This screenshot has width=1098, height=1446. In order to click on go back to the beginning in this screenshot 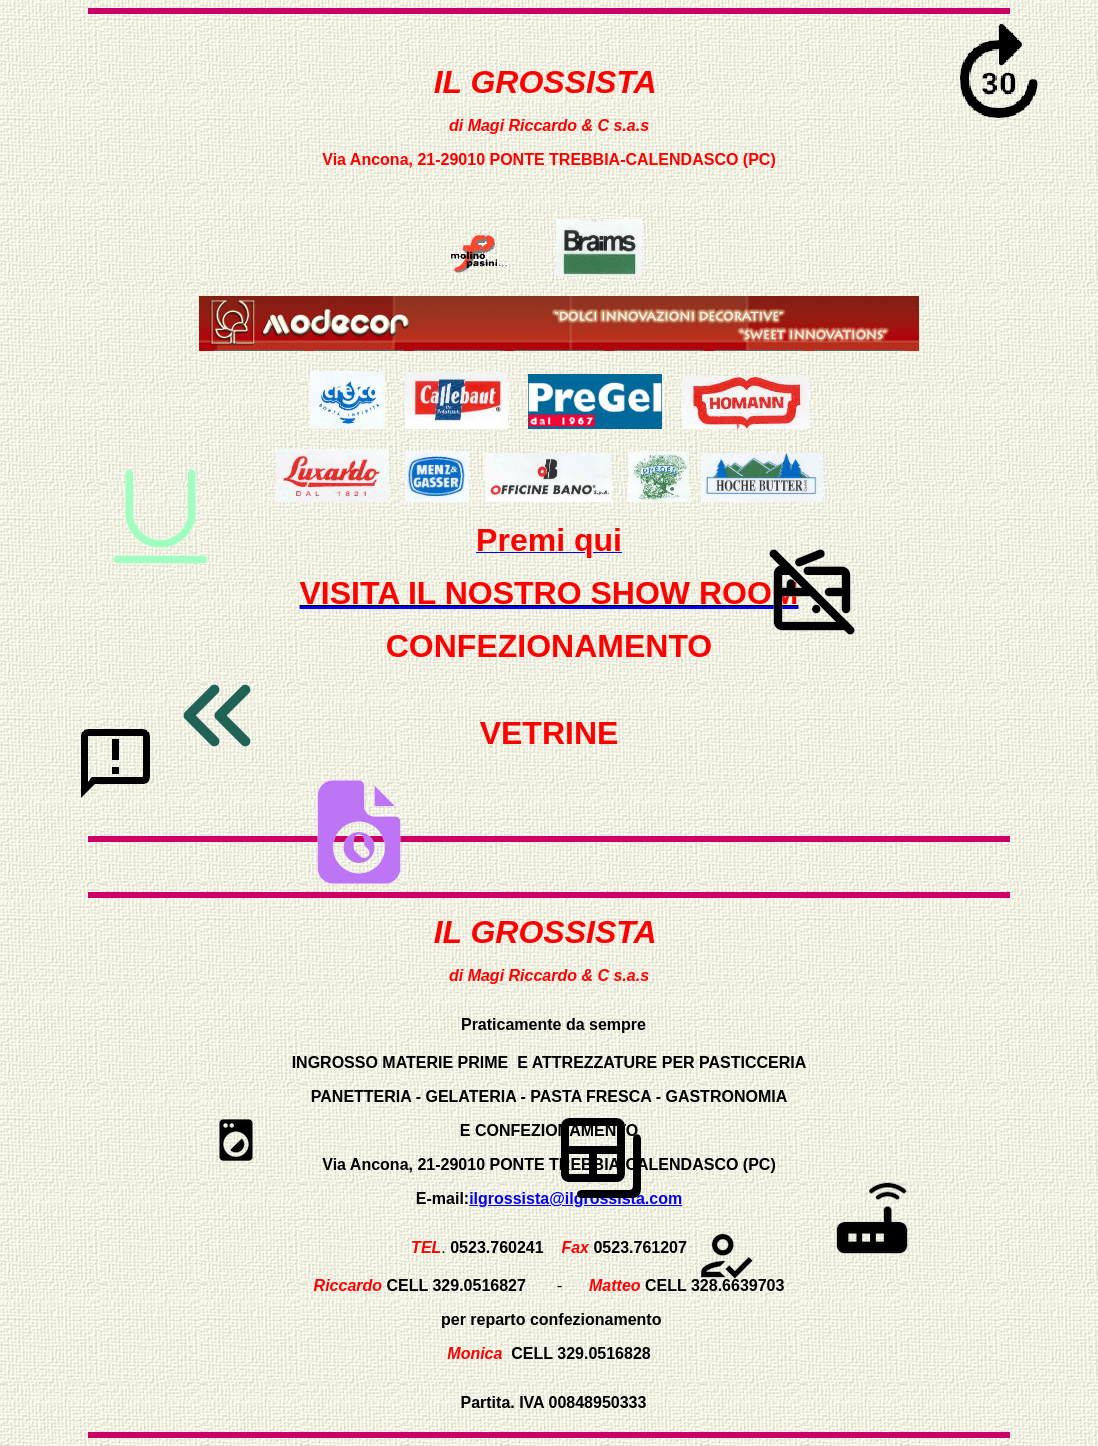, I will do `click(219, 715)`.